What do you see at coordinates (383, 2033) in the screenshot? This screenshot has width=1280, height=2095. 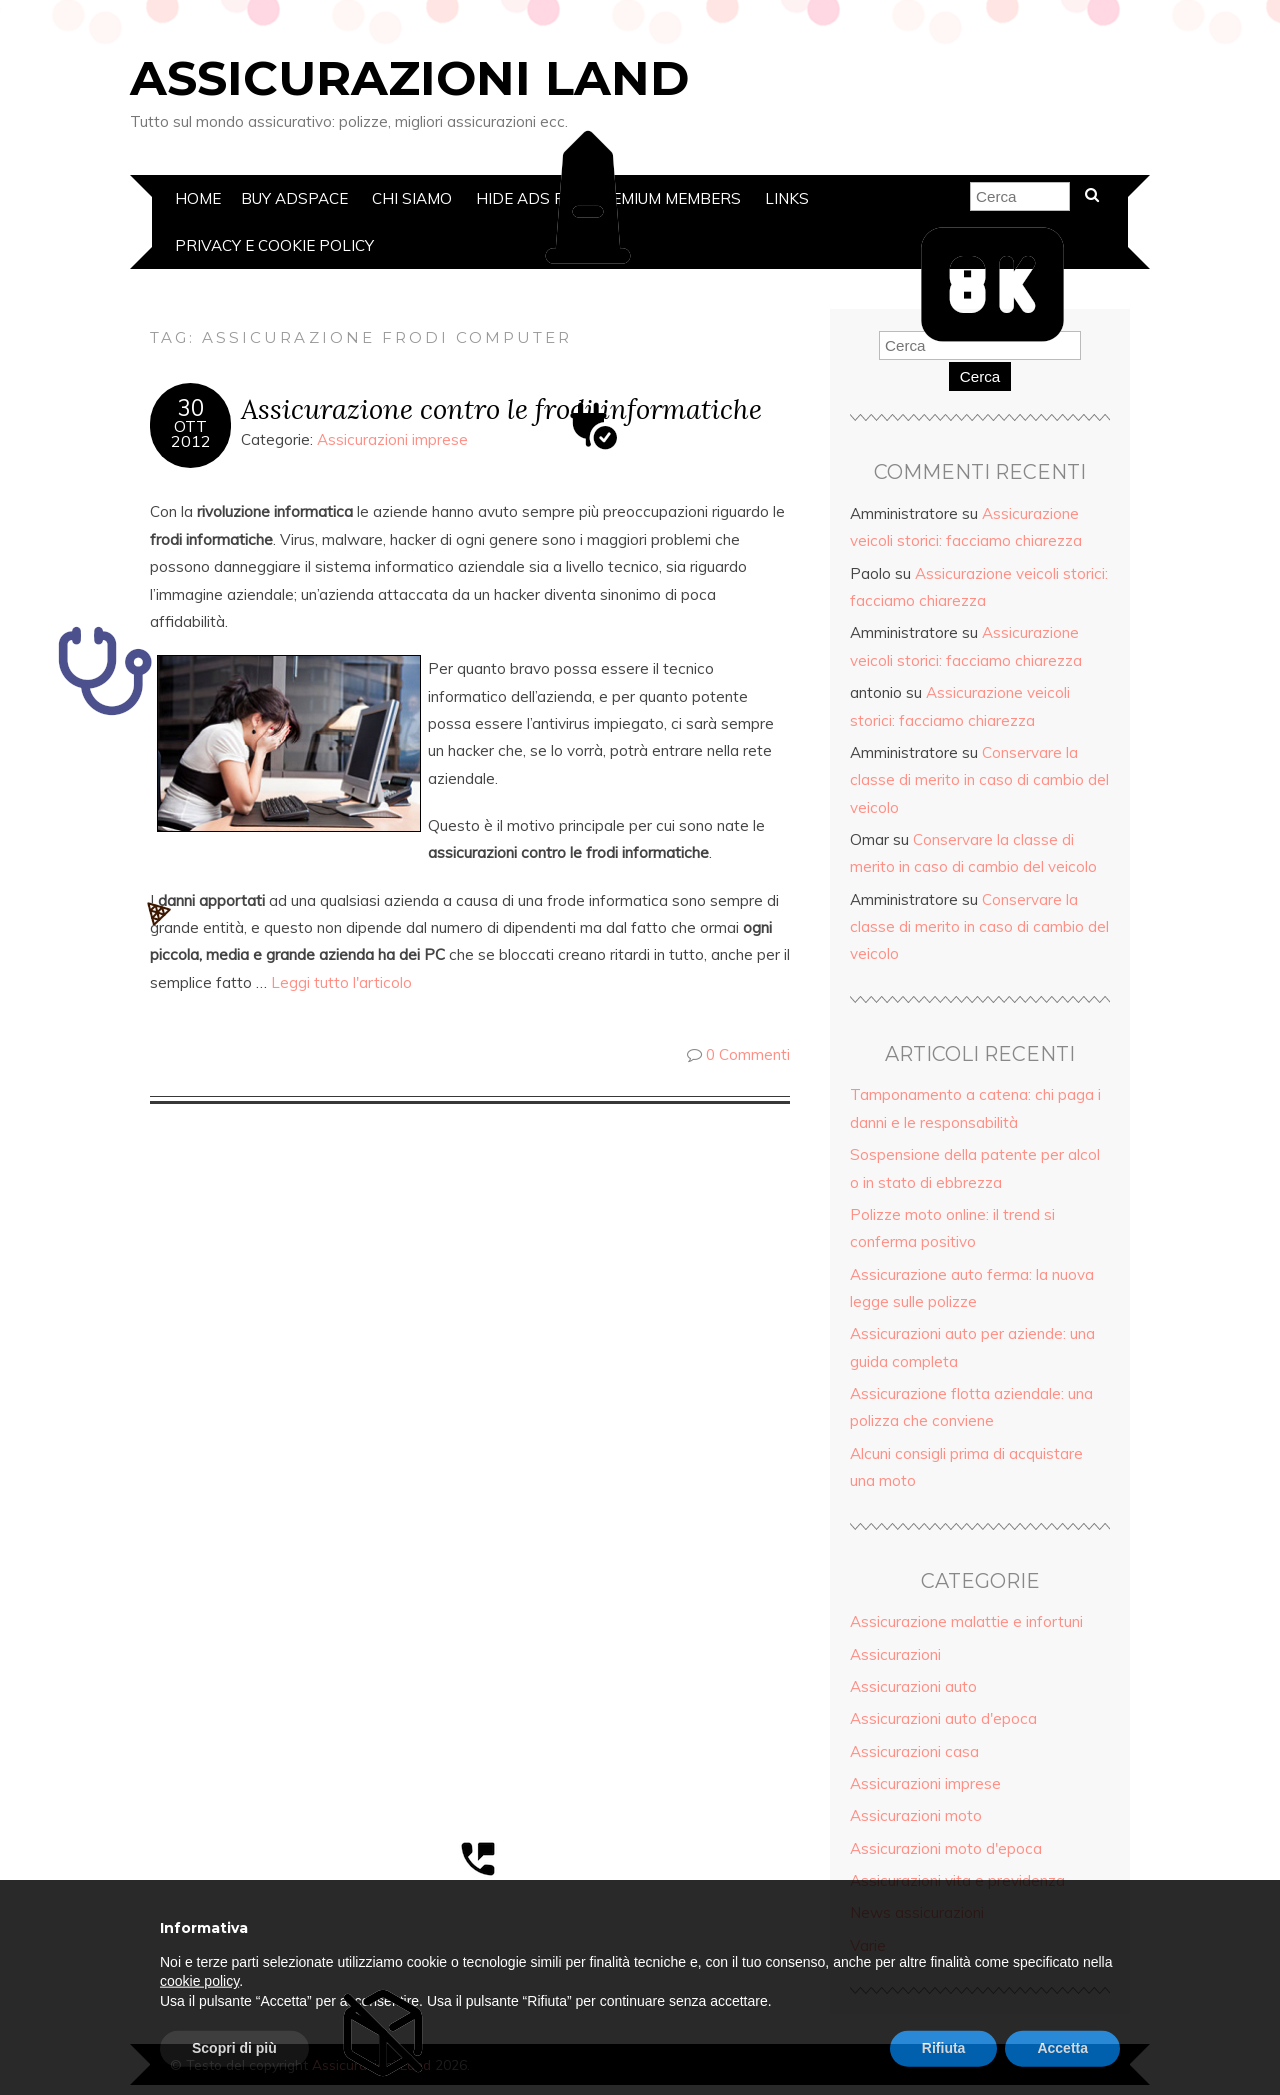 I see `3D view disabled or unavailable` at bounding box center [383, 2033].